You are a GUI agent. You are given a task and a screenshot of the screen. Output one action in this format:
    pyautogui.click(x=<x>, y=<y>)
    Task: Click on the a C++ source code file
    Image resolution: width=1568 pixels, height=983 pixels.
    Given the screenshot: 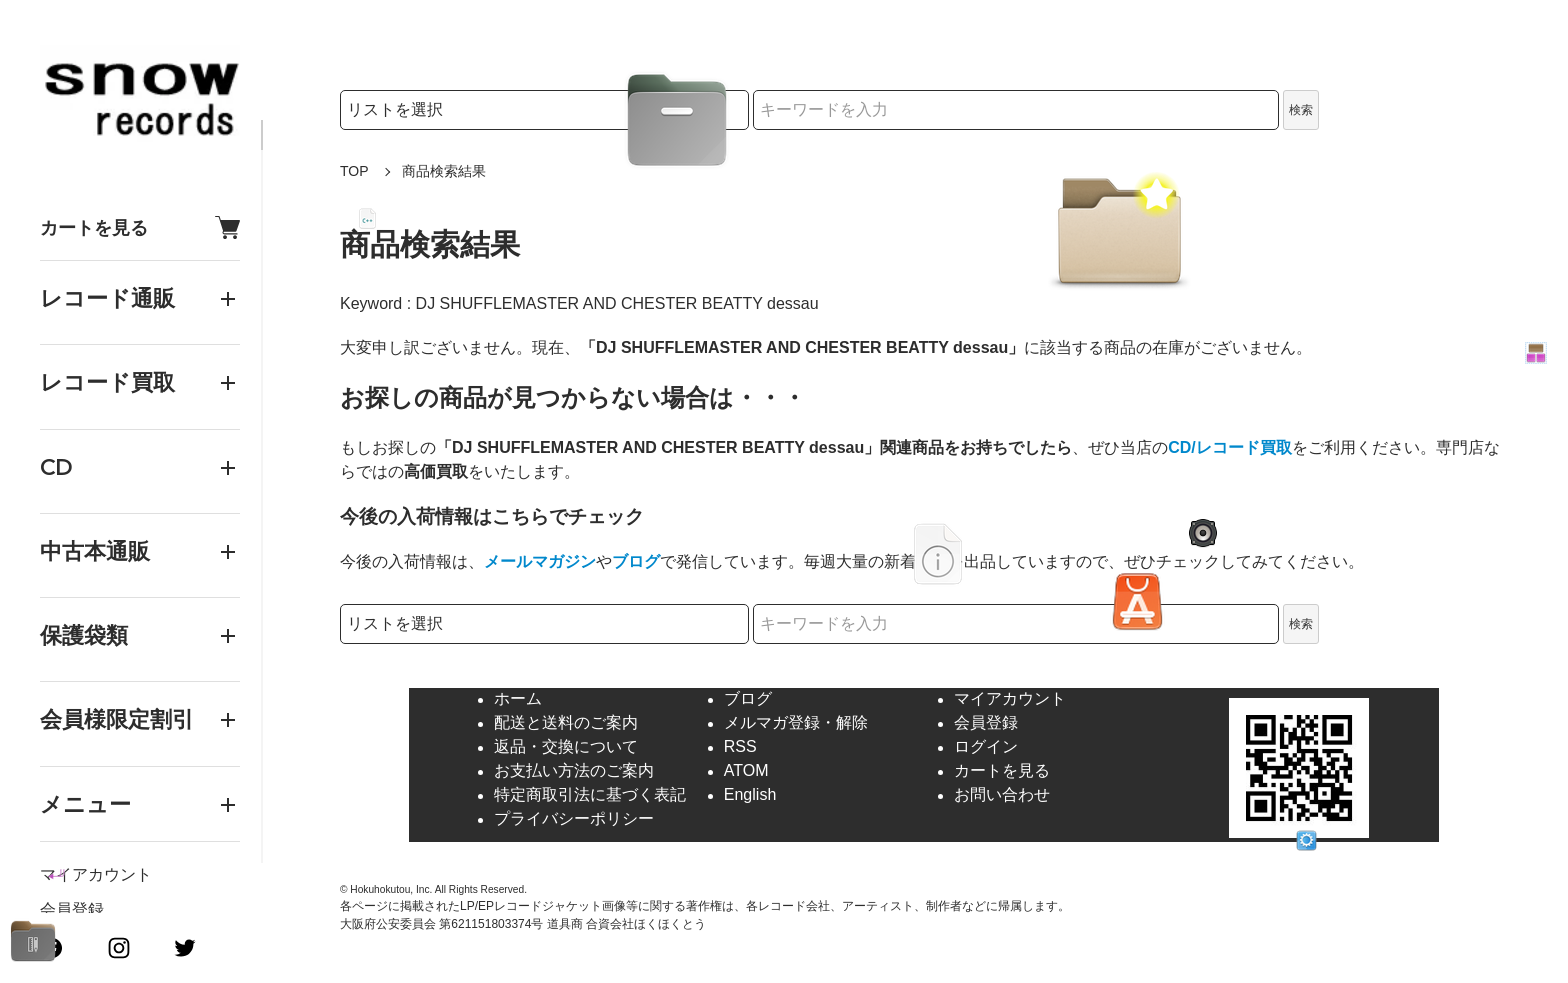 What is the action you would take?
    pyautogui.click(x=367, y=218)
    